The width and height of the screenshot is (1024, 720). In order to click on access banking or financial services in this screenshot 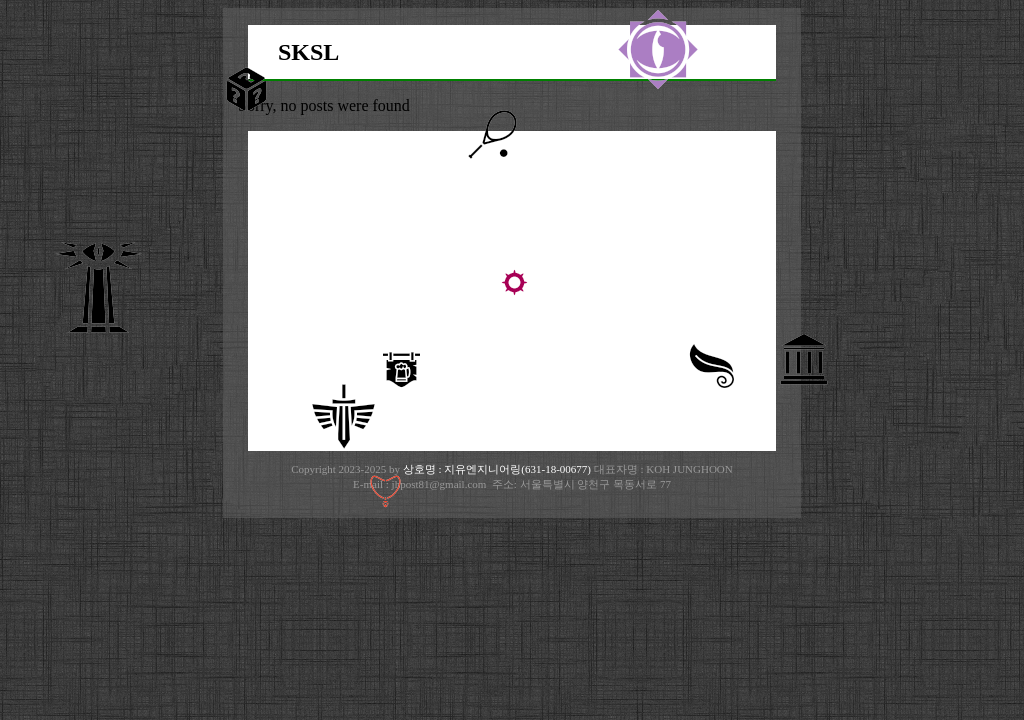, I will do `click(804, 359)`.